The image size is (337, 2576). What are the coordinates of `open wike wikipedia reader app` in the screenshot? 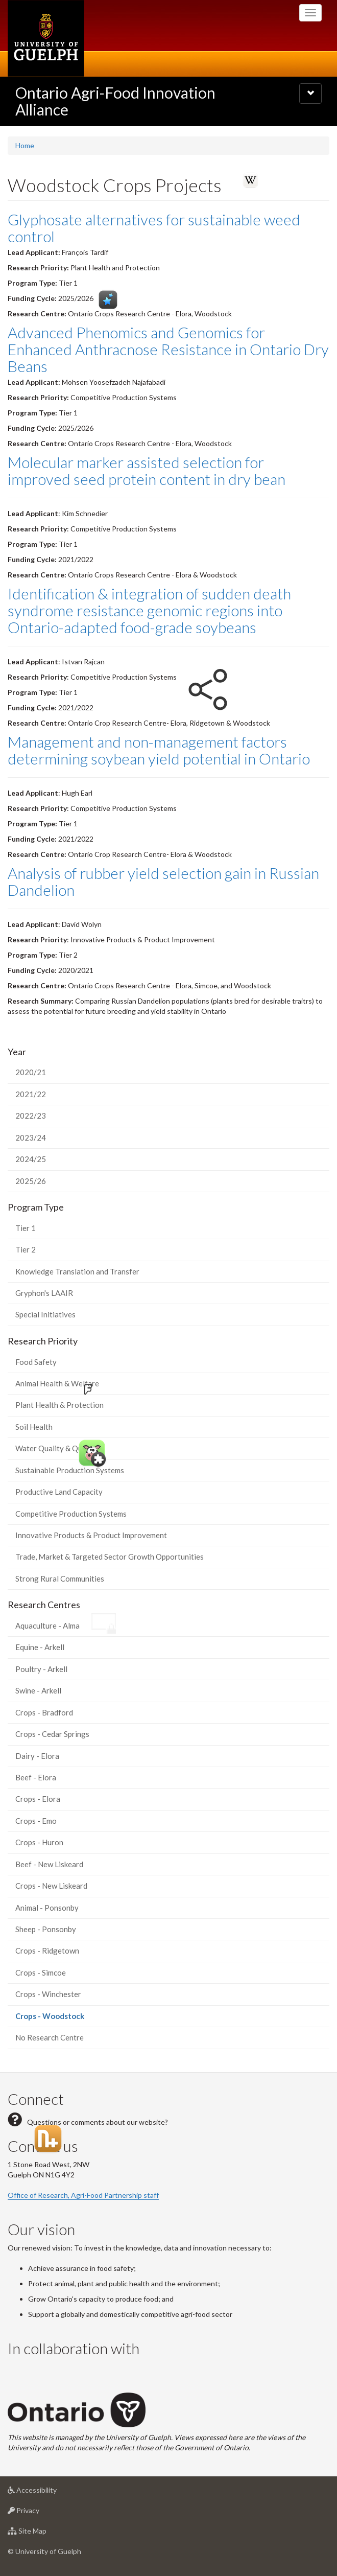 It's located at (250, 180).